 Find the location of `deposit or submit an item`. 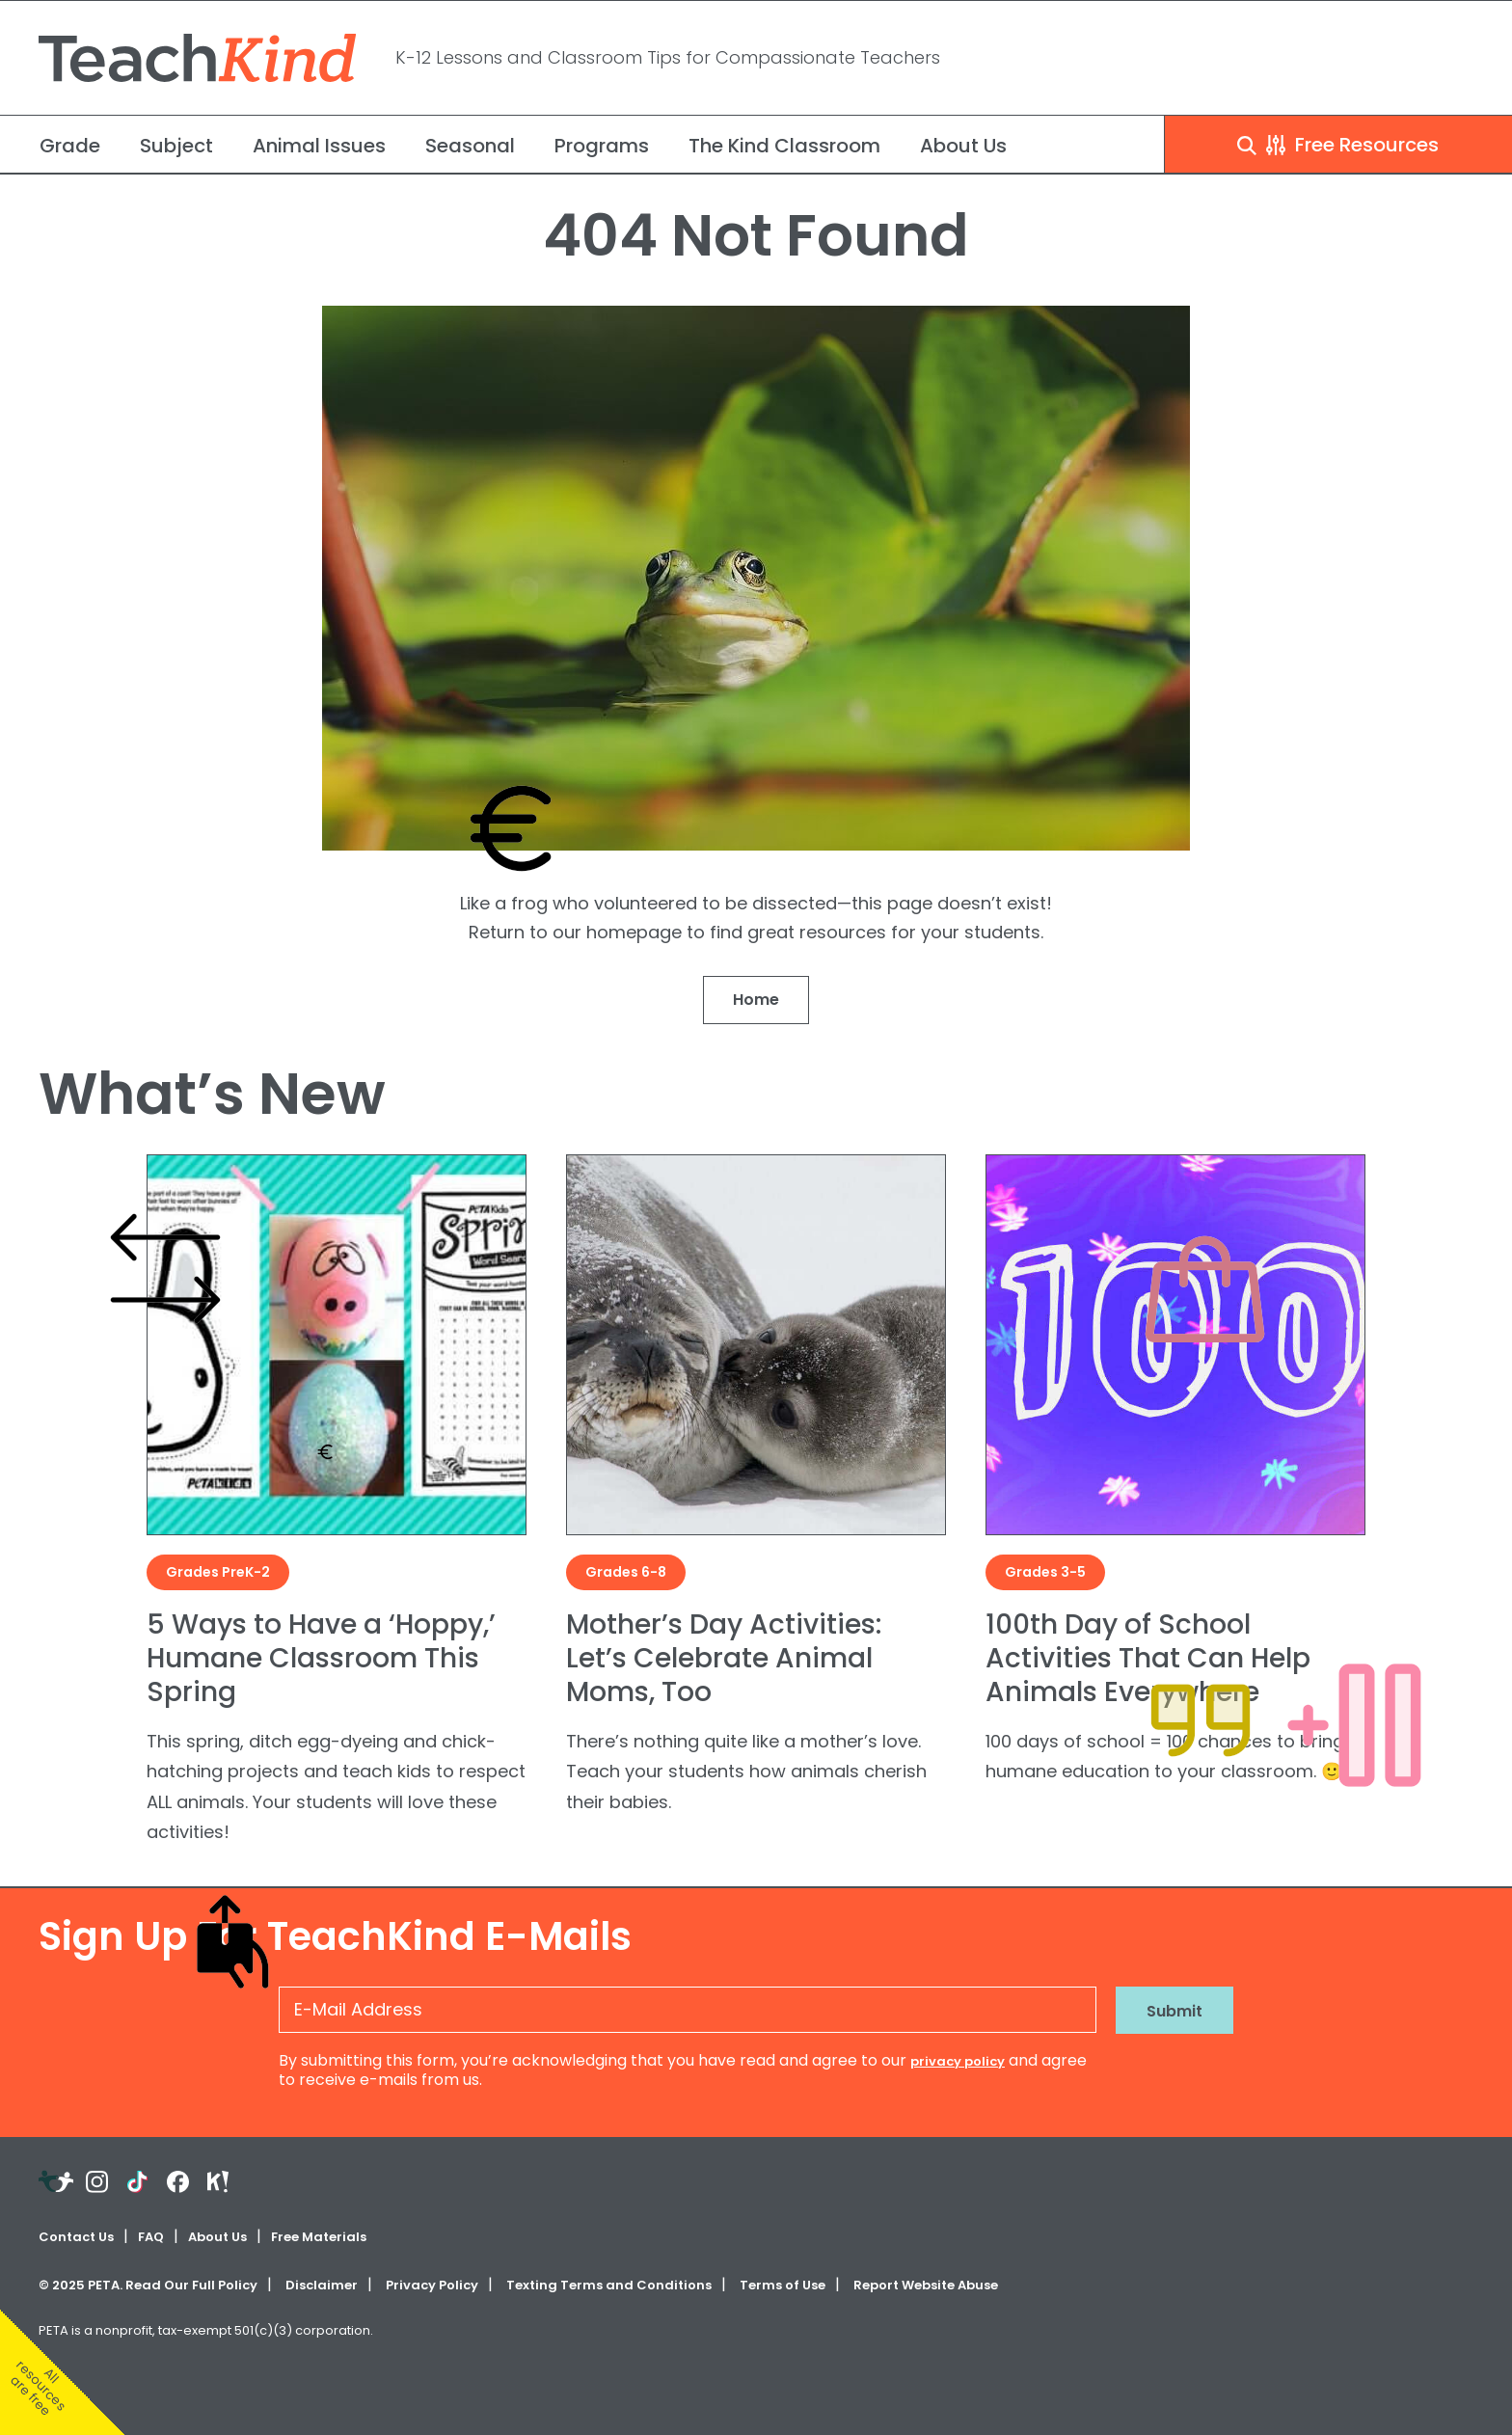

deposit or submit an item is located at coordinates (228, 1941).